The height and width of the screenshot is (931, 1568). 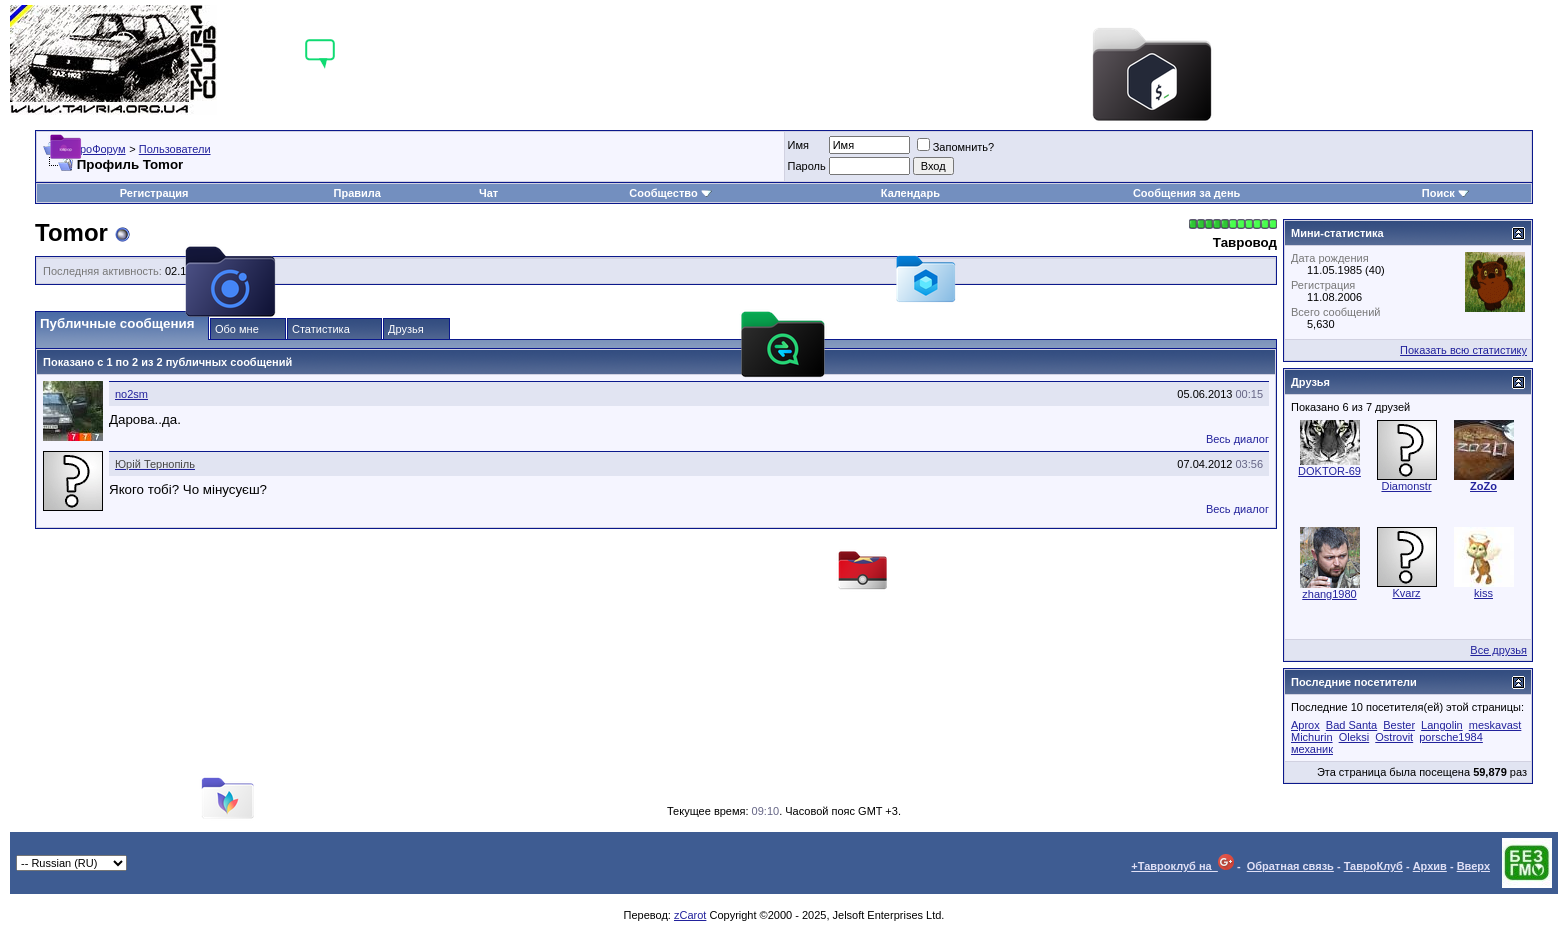 What do you see at coordinates (1151, 77) in the screenshot?
I see `open folder containing bash scripts` at bounding box center [1151, 77].